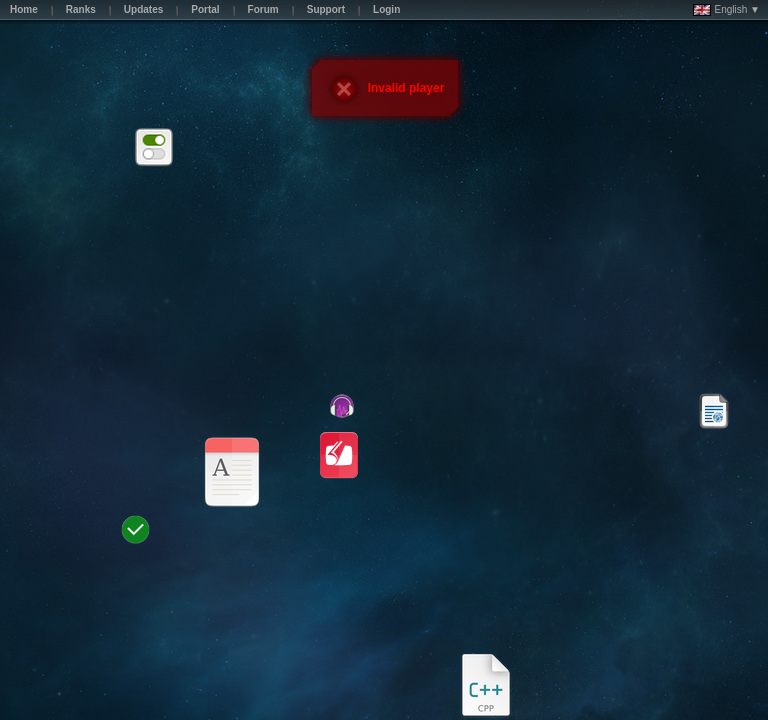 This screenshot has height=720, width=768. What do you see at coordinates (714, 411) in the screenshot?
I see `open a web template document file` at bounding box center [714, 411].